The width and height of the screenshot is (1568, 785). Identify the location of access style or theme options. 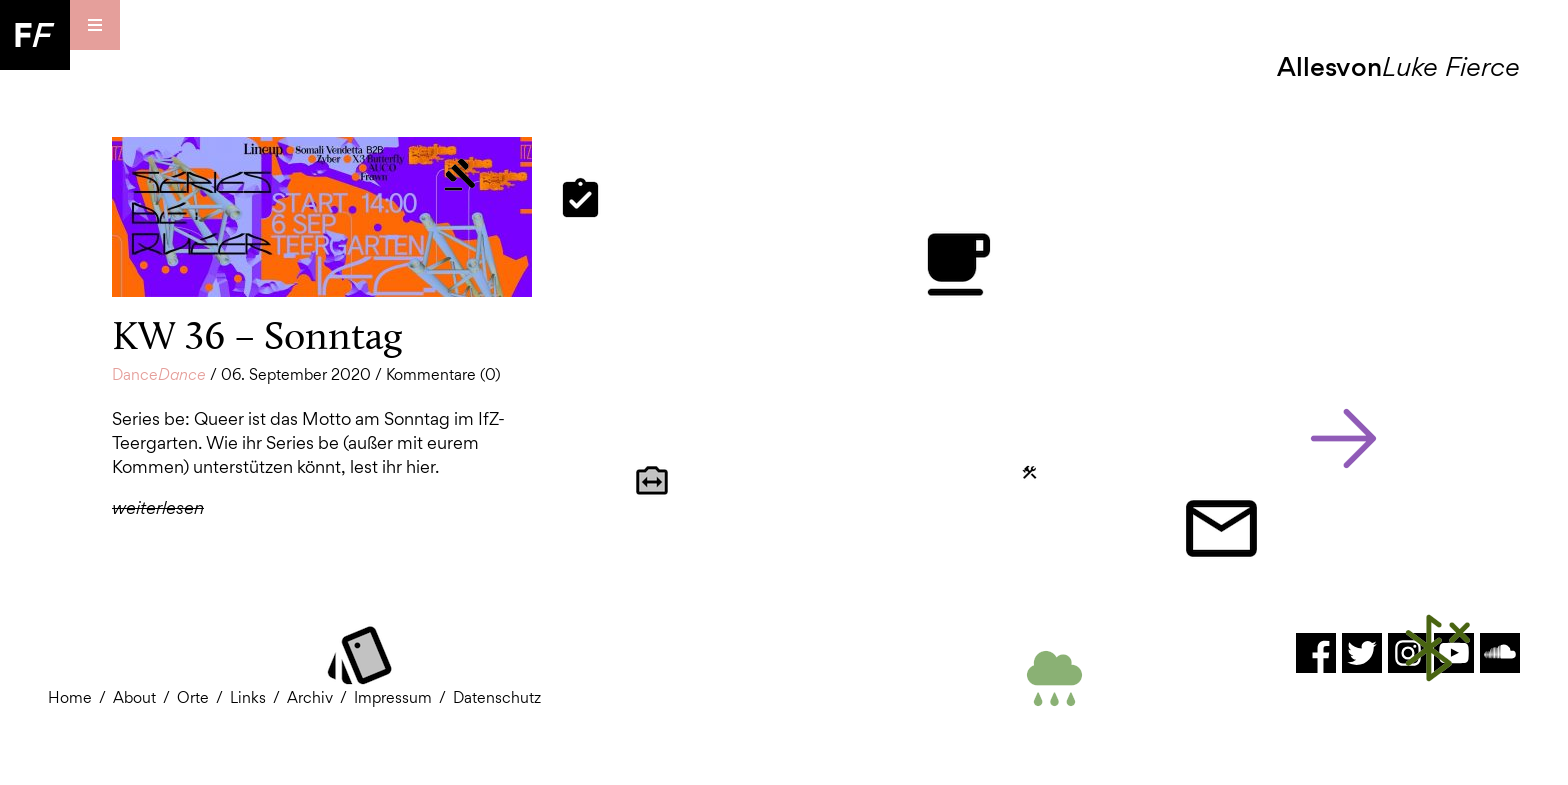
(360, 654).